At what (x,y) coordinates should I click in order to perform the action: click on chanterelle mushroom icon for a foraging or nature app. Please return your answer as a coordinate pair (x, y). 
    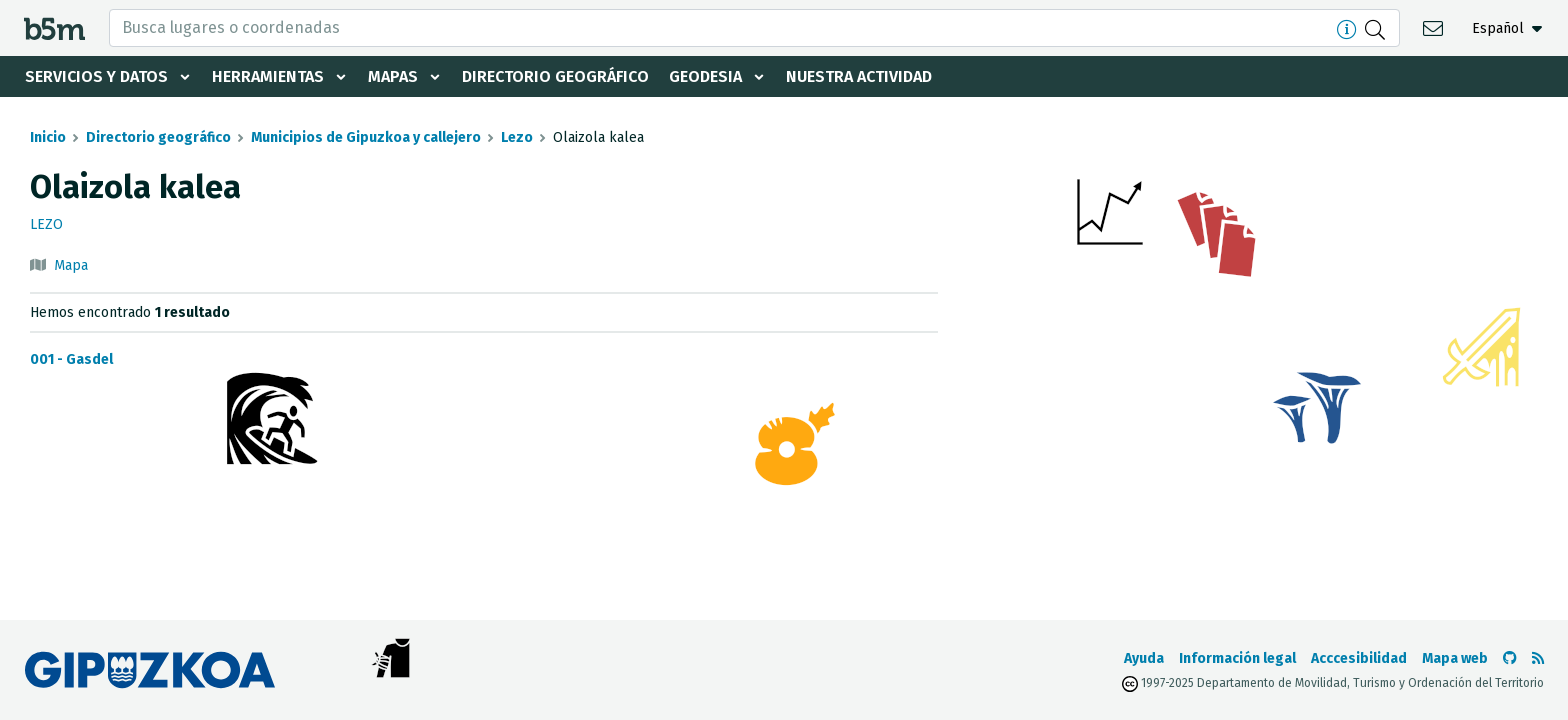
    Looking at the image, I should click on (1317, 408).